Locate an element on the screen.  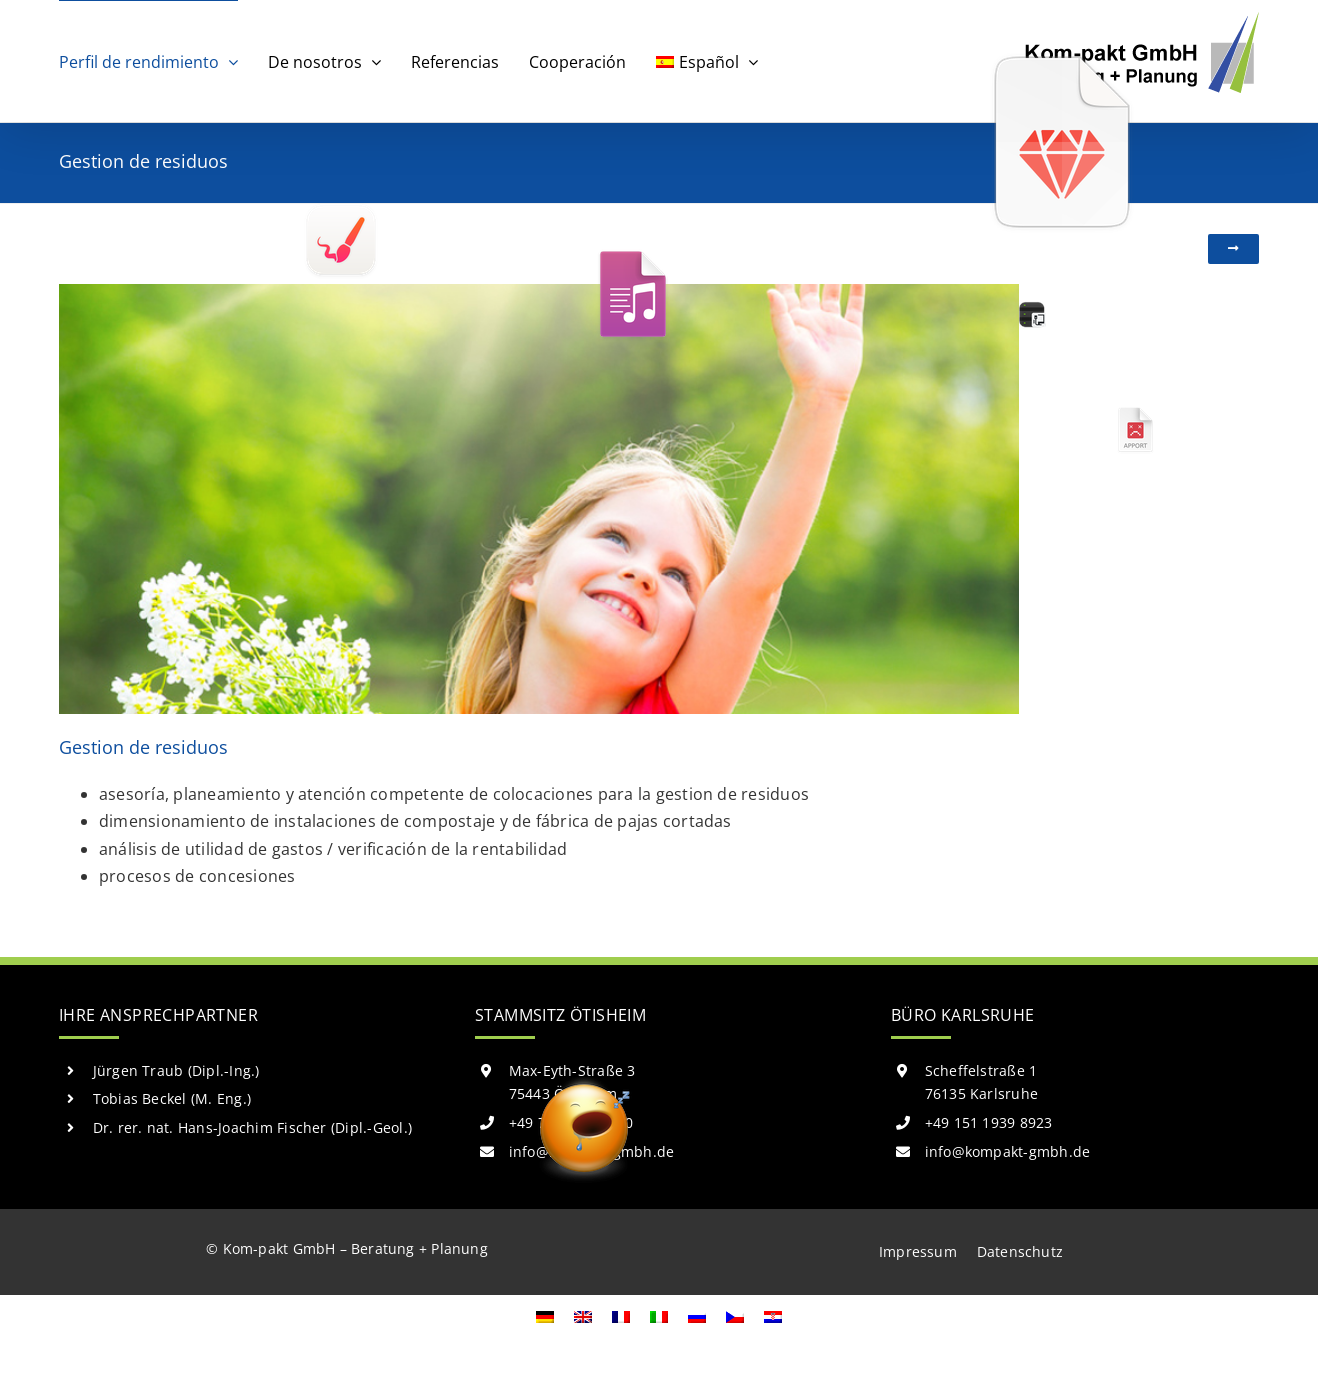
ruby programming language source file is located at coordinates (1062, 142).